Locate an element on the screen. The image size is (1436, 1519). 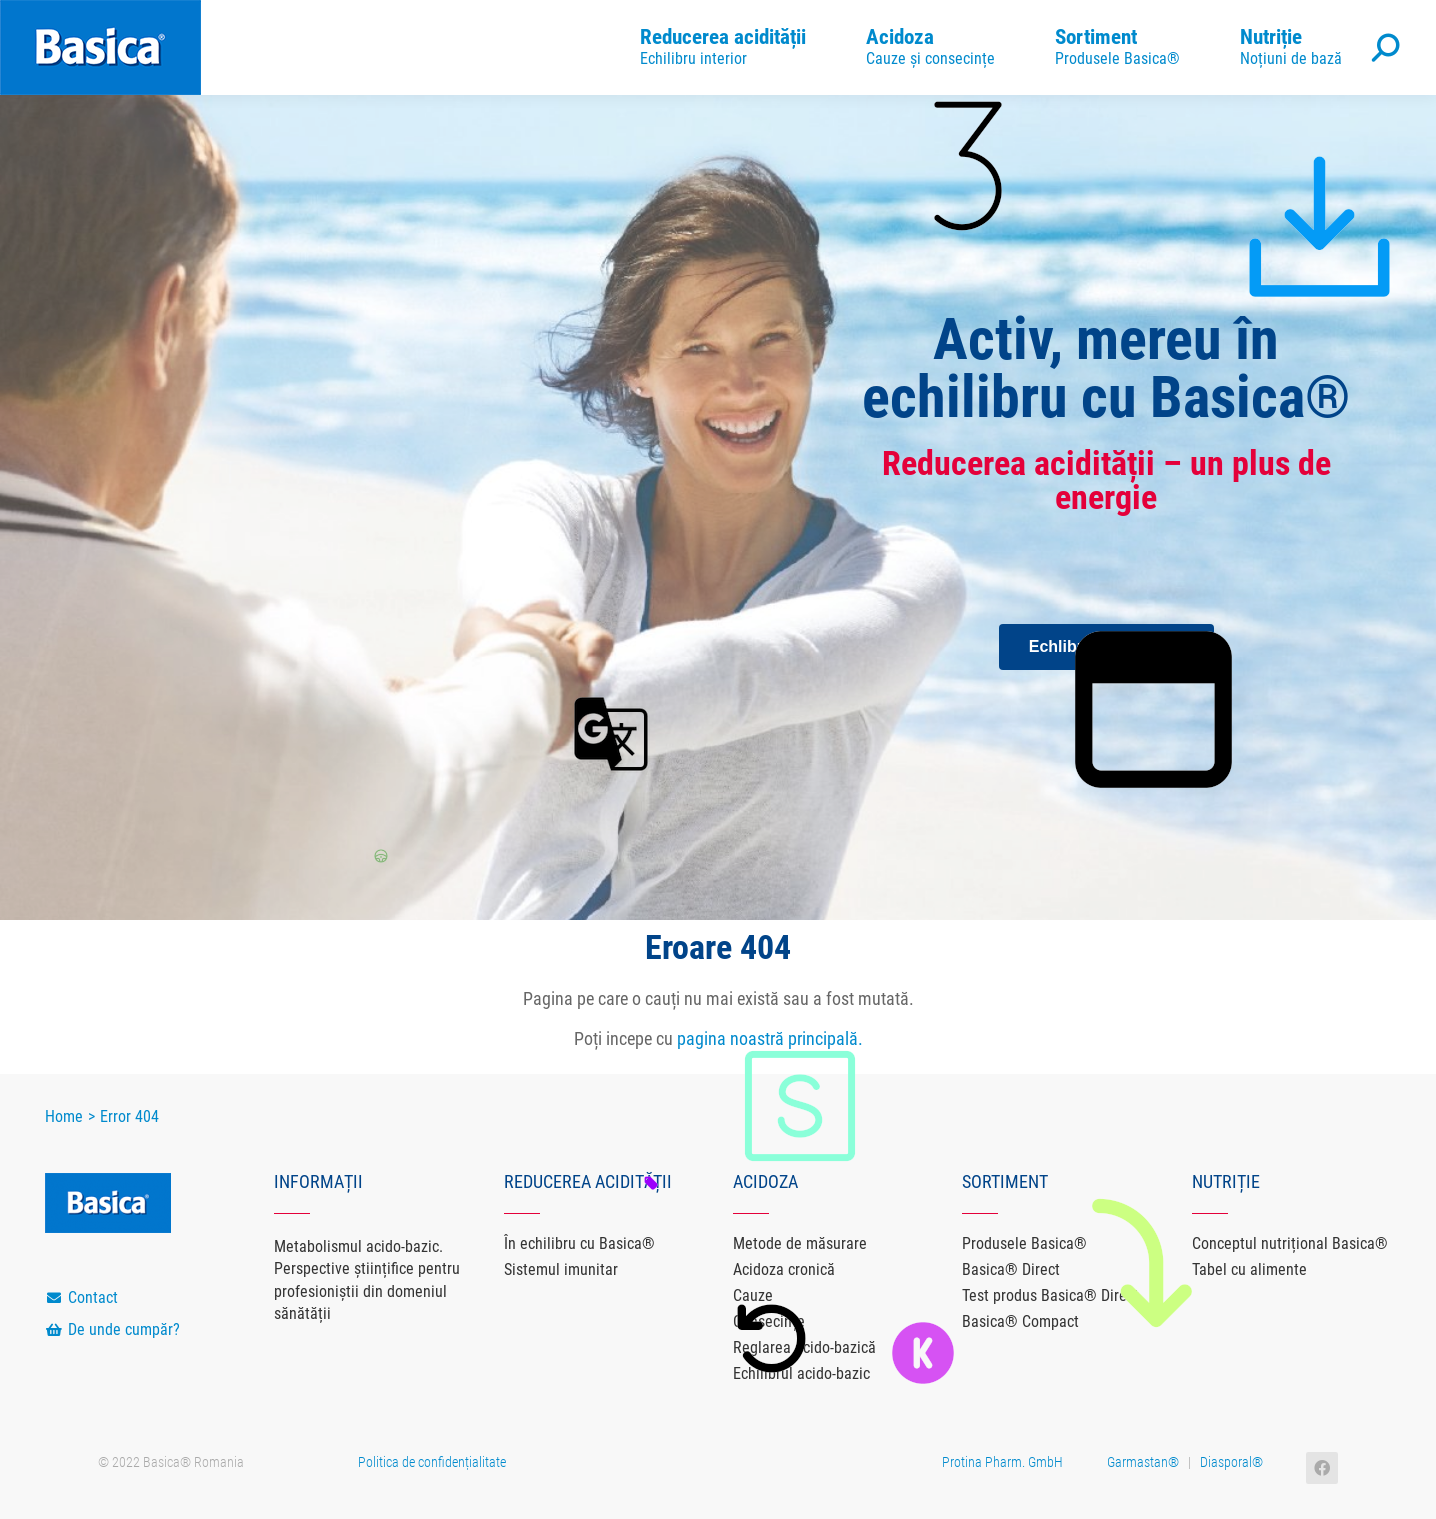
undo the last action is located at coordinates (771, 1338).